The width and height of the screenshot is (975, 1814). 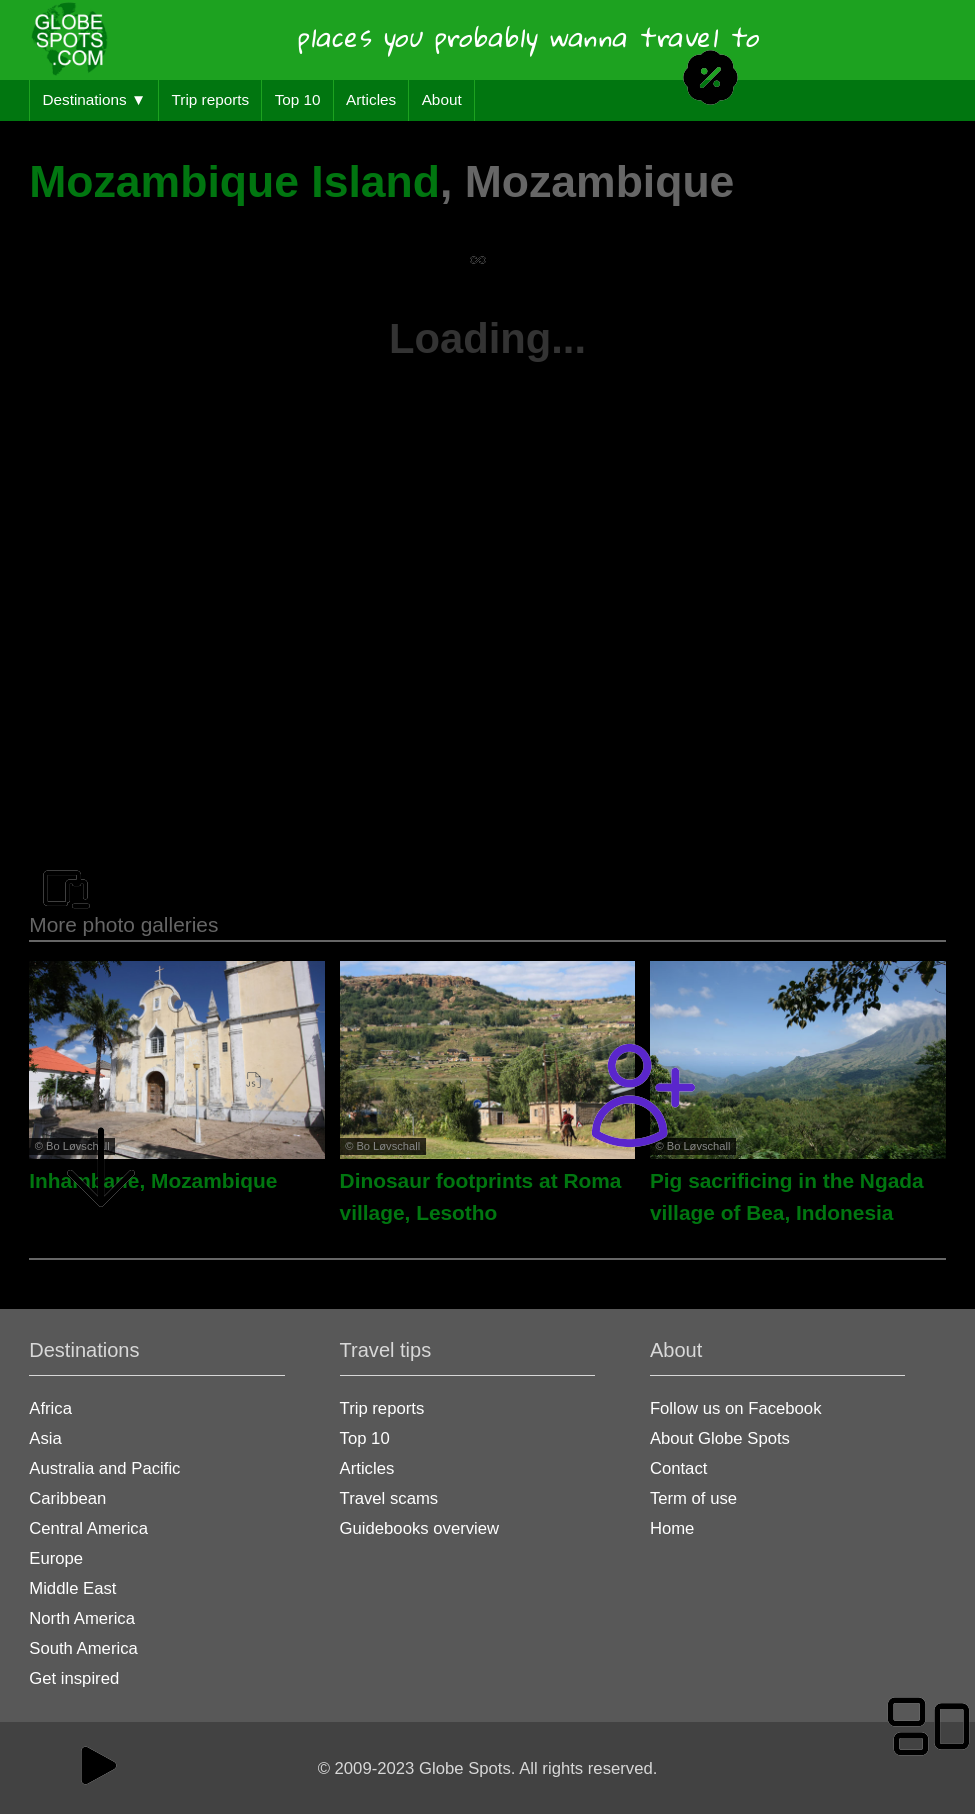 What do you see at coordinates (254, 1080) in the screenshot?
I see `a javascript file in your project` at bounding box center [254, 1080].